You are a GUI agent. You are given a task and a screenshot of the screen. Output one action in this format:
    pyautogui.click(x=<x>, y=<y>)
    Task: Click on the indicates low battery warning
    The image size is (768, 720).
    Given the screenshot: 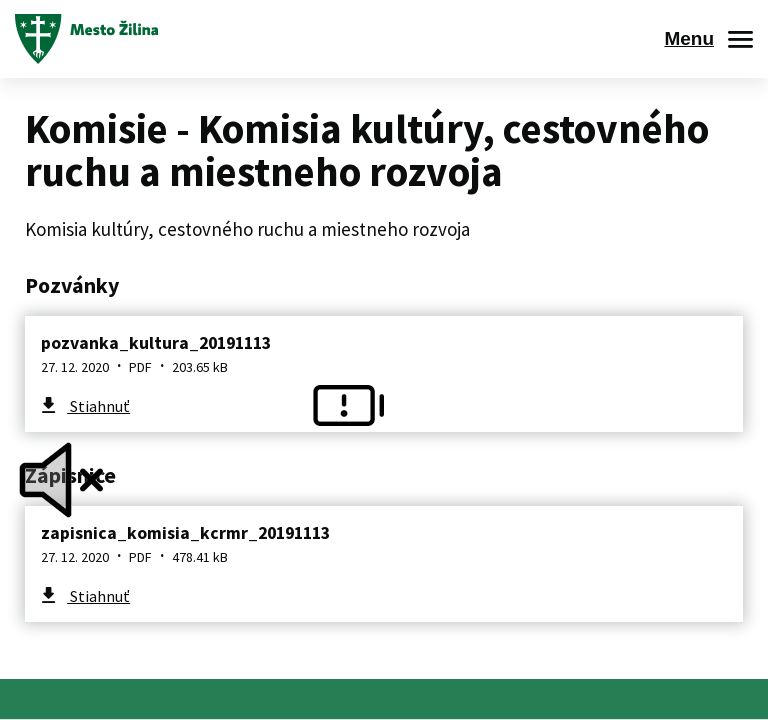 What is the action you would take?
    pyautogui.click(x=347, y=405)
    